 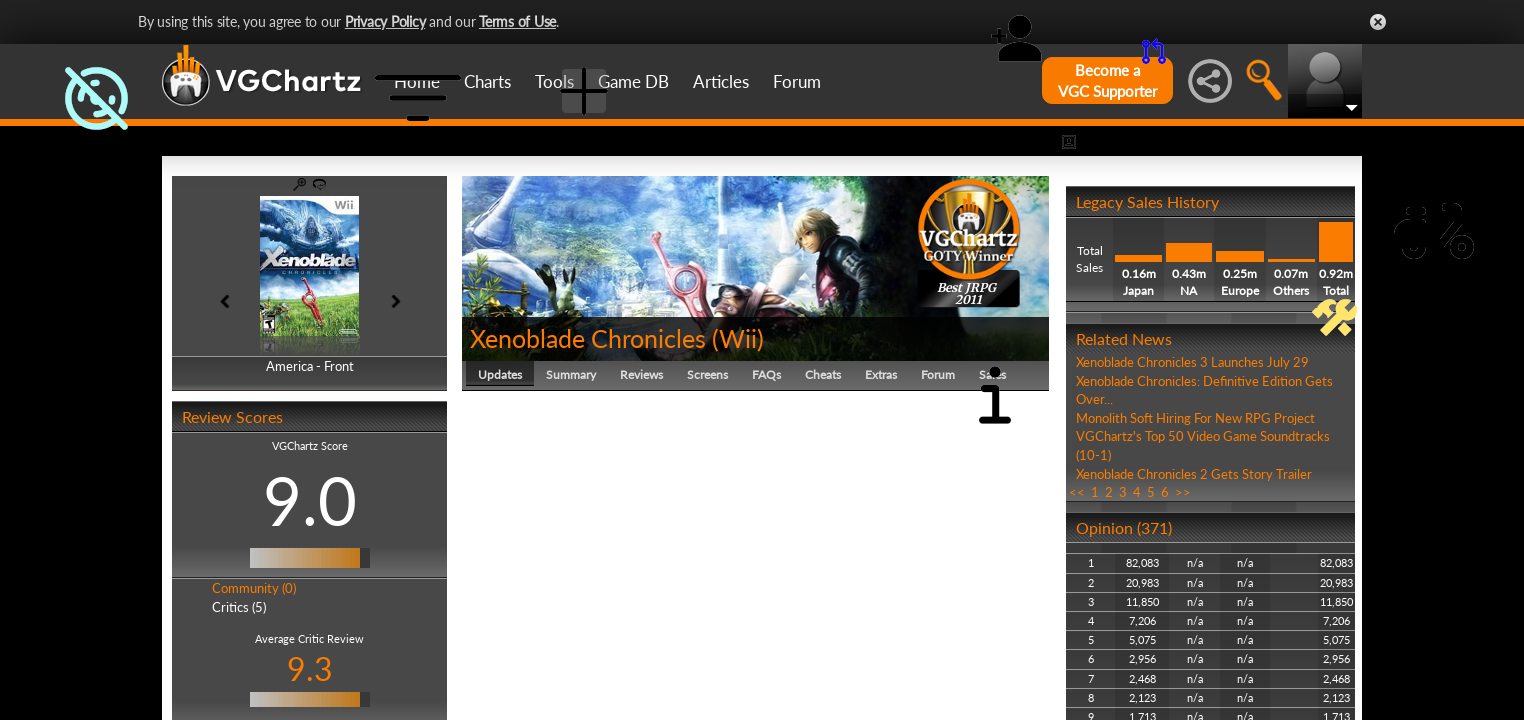 What do you see at coordinates (418, 98) in the screenshot?
I see `filter or sort content` at bounding box center [418, 98].